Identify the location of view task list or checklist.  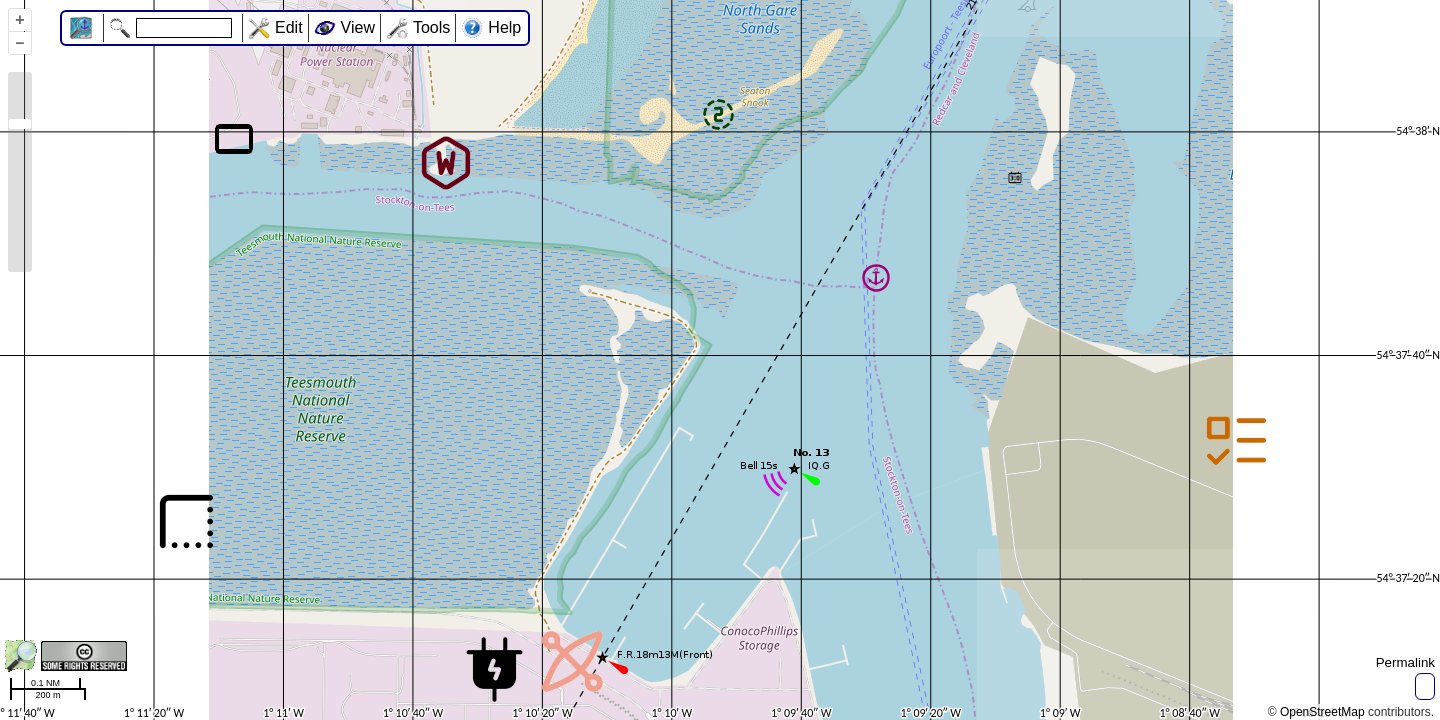
(1236, 439).